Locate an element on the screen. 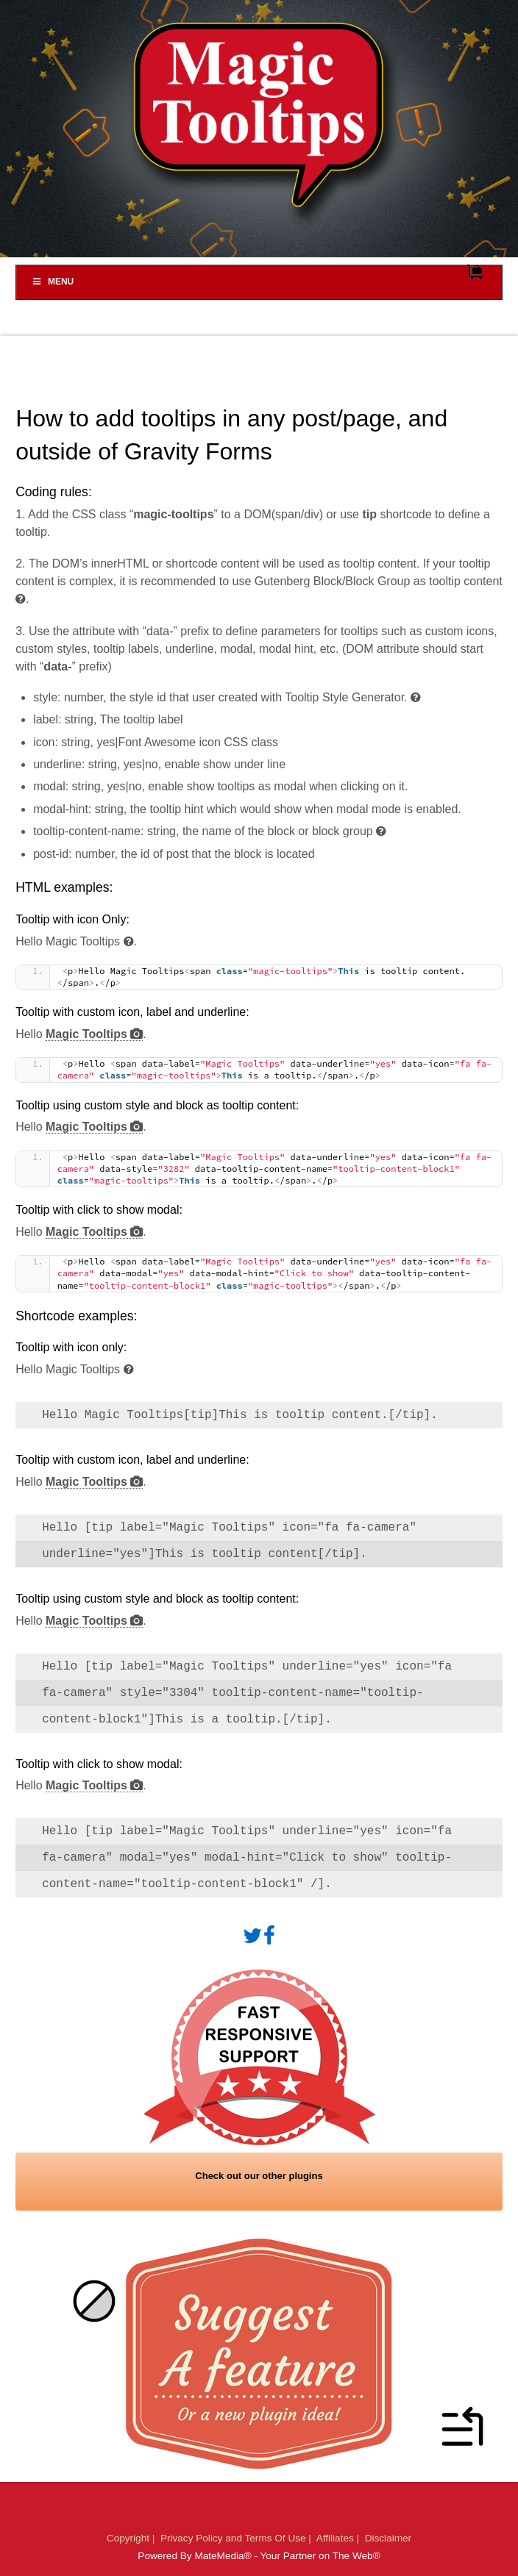 This screenshot has width=518, height=2576. adjust contrast or brightness settings is located at coordinates (94, 2301).